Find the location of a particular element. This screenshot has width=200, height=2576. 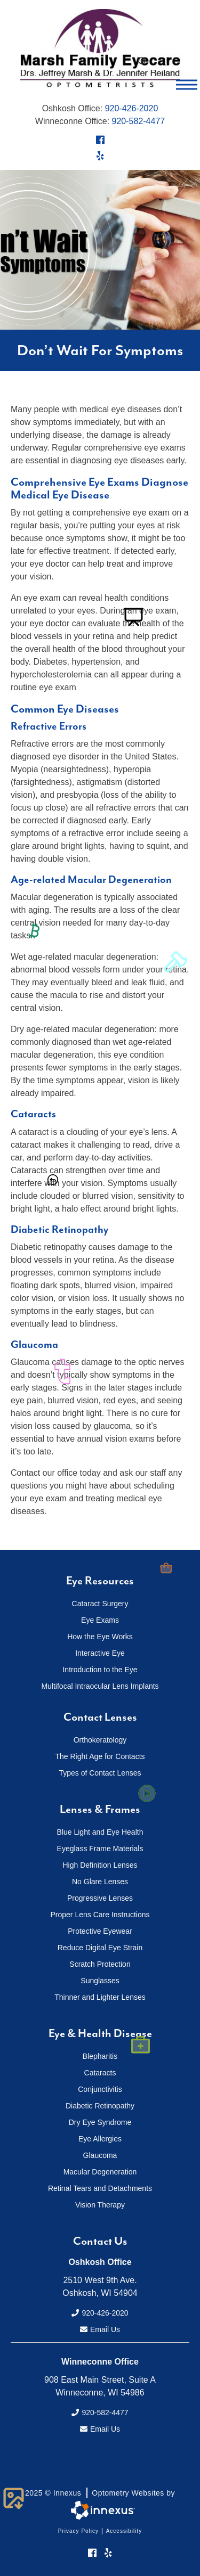

download image is located at coordinates (13, 2498).